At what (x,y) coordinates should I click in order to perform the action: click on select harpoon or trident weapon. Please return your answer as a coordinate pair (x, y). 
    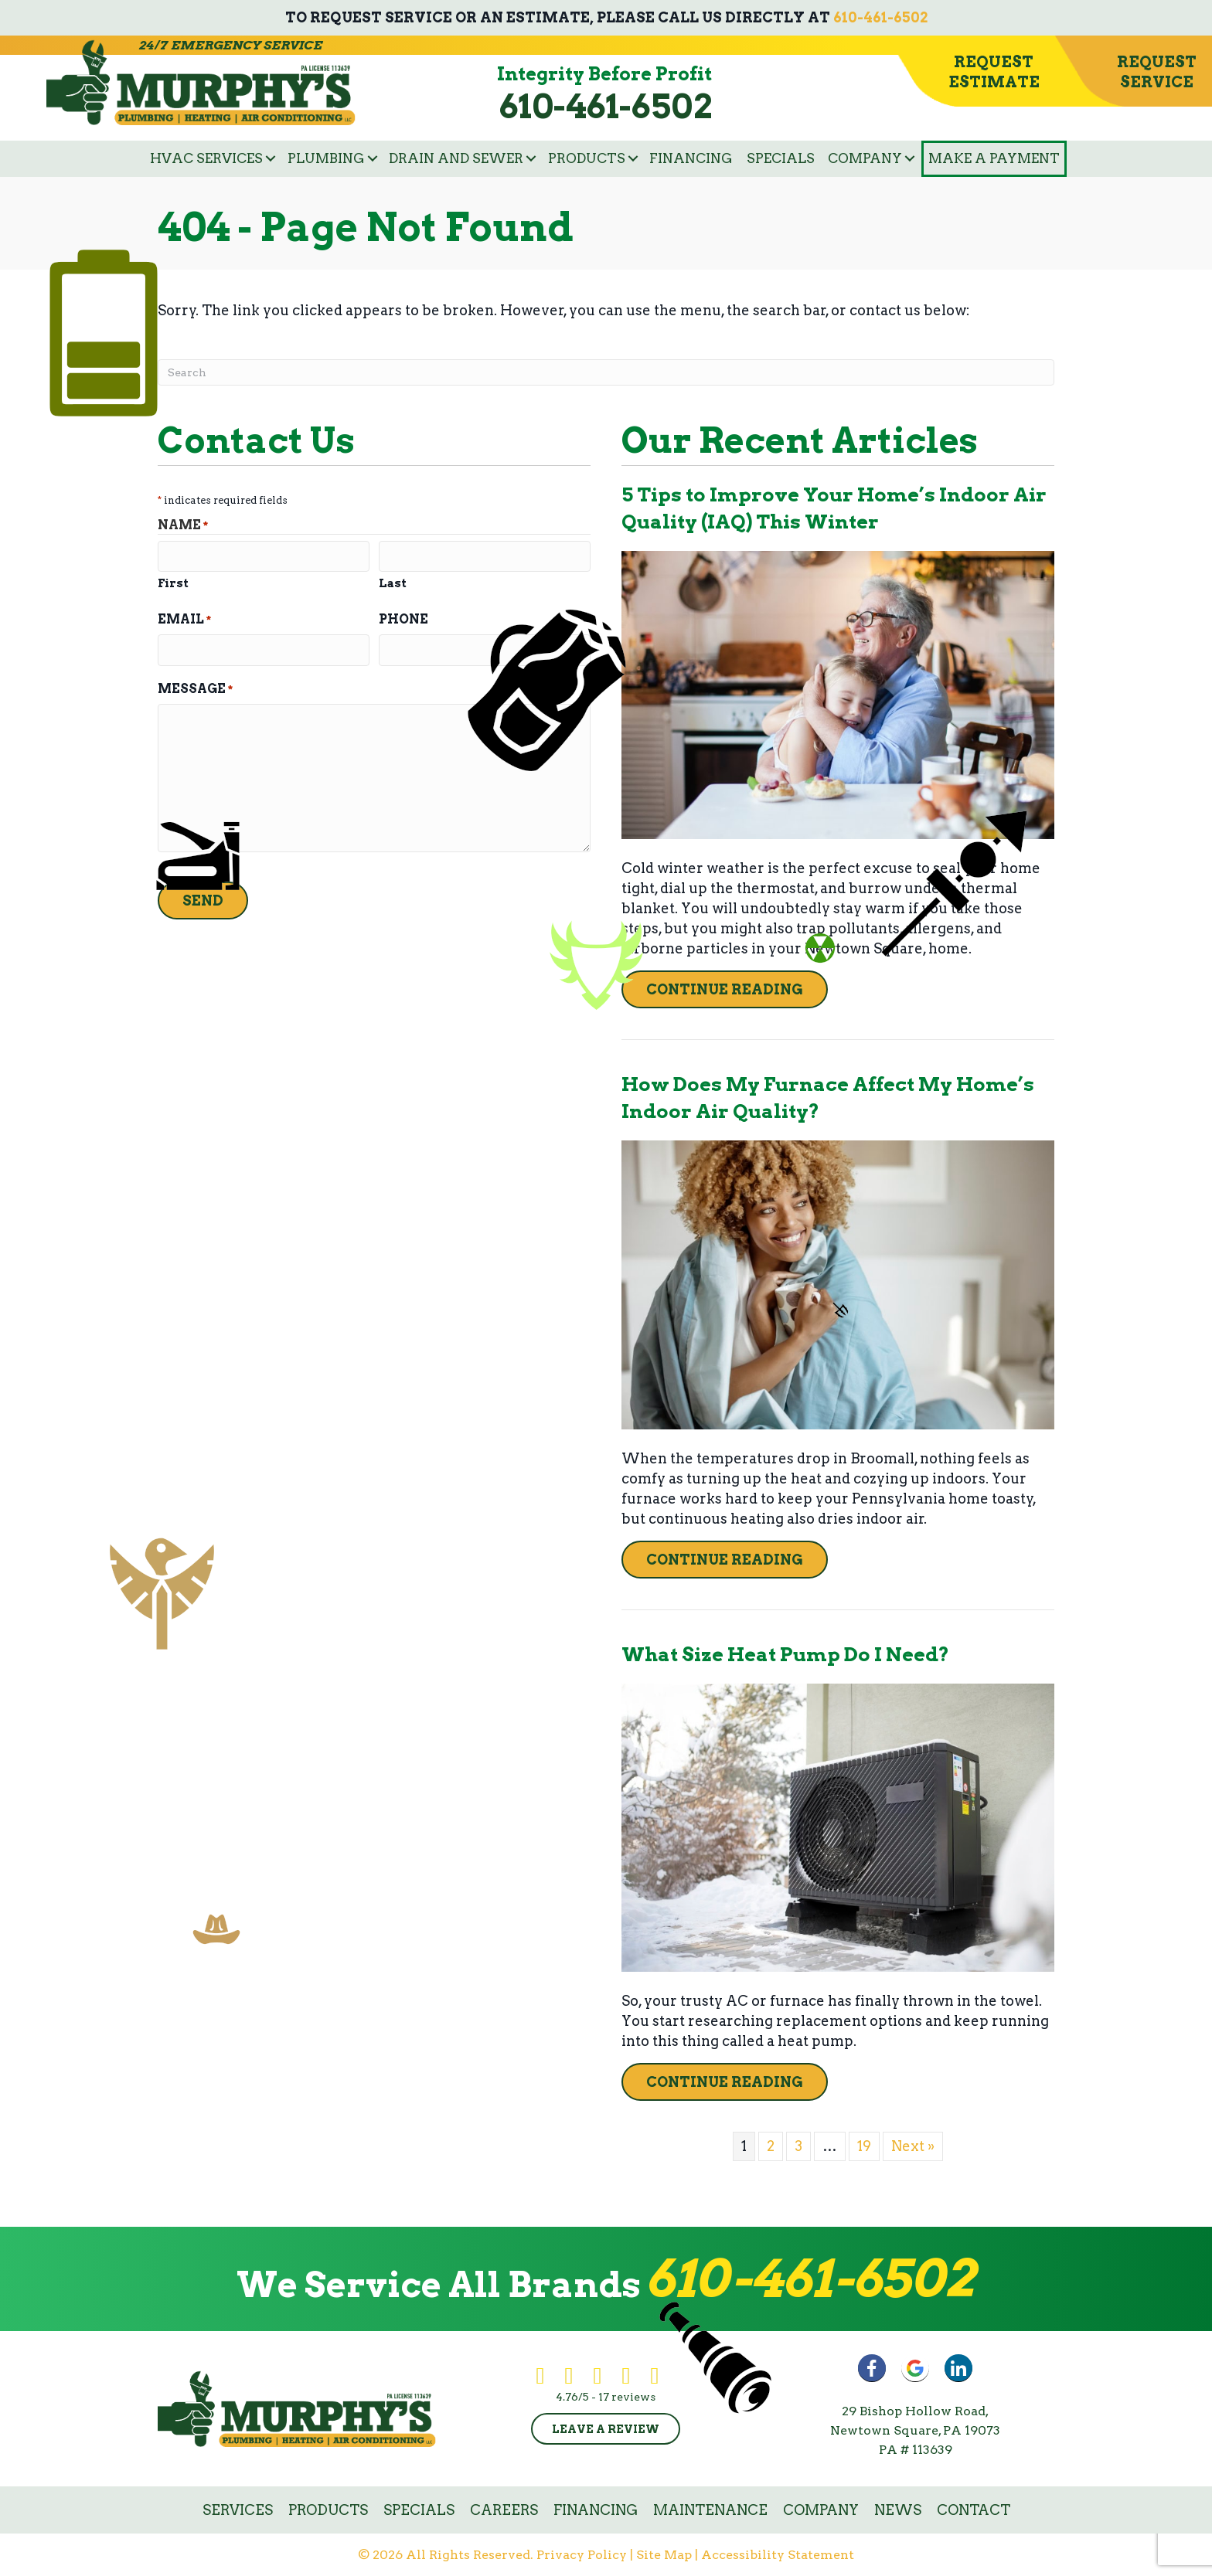
    Looking at the image, I should click on (840, 1310).